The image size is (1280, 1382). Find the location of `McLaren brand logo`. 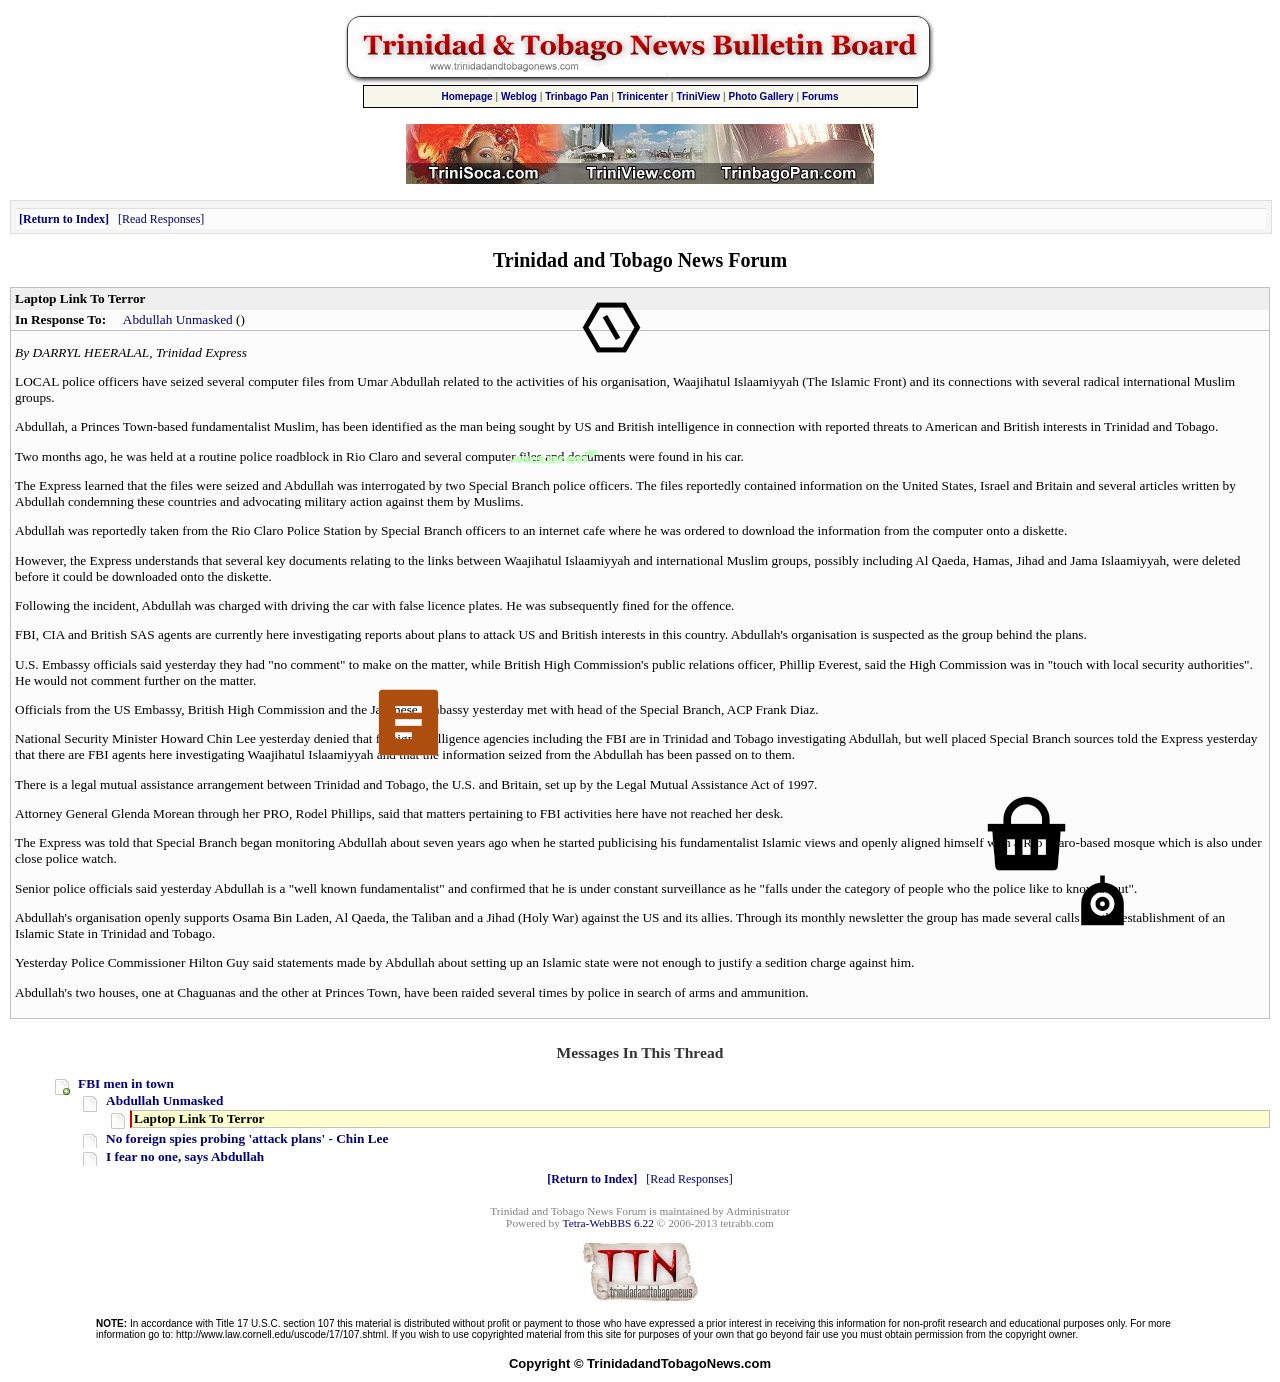

McLaren brand logo is located at coordinates (552, 456).